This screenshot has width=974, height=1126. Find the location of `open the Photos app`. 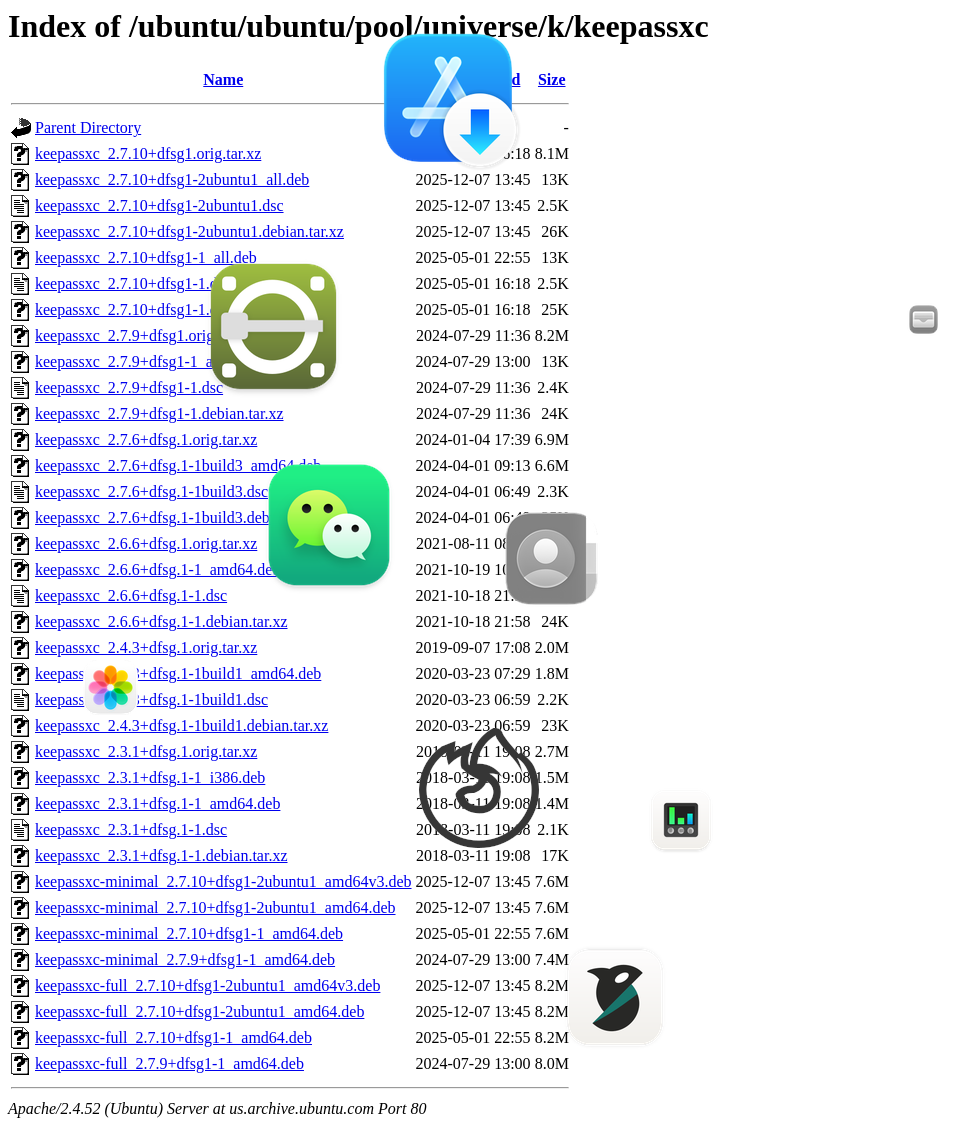

open the Photos app is located at coordinates (110, 687).